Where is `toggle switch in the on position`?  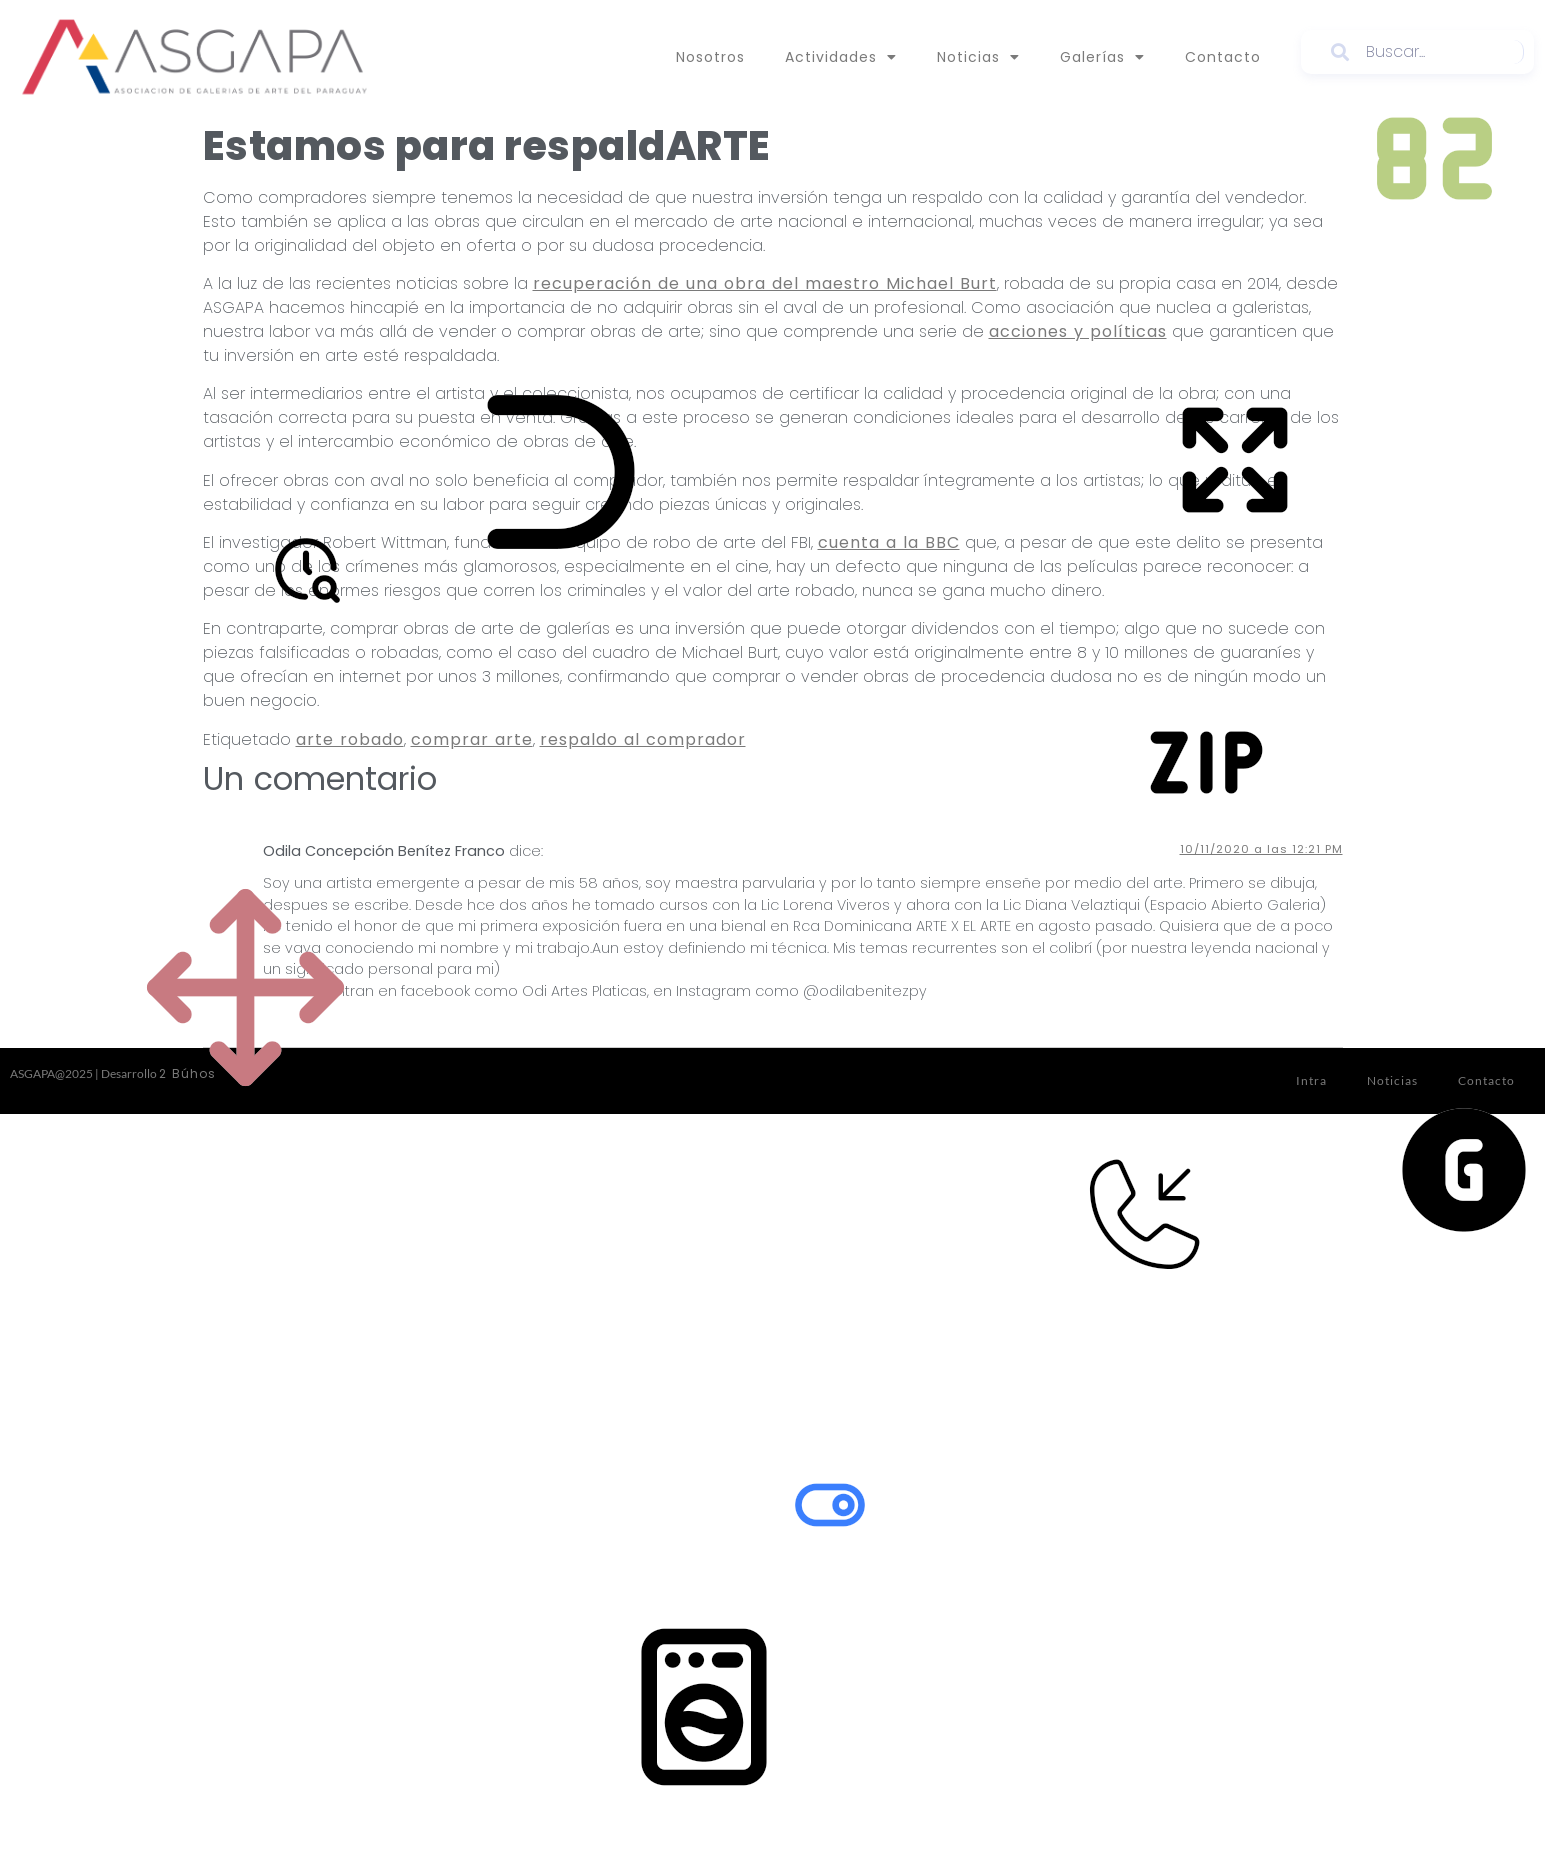 toggle switch in the on position is located at coordinates (830, 1505).